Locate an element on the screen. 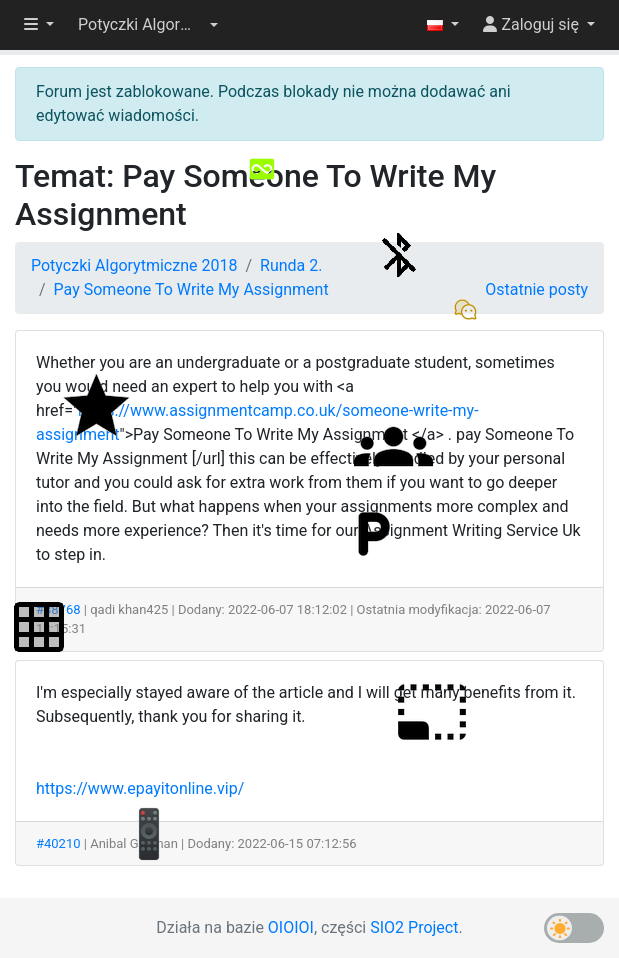 This screenshot has height=958, width=619. resize image to smaller dimensions is located at coordinates (432, 712).